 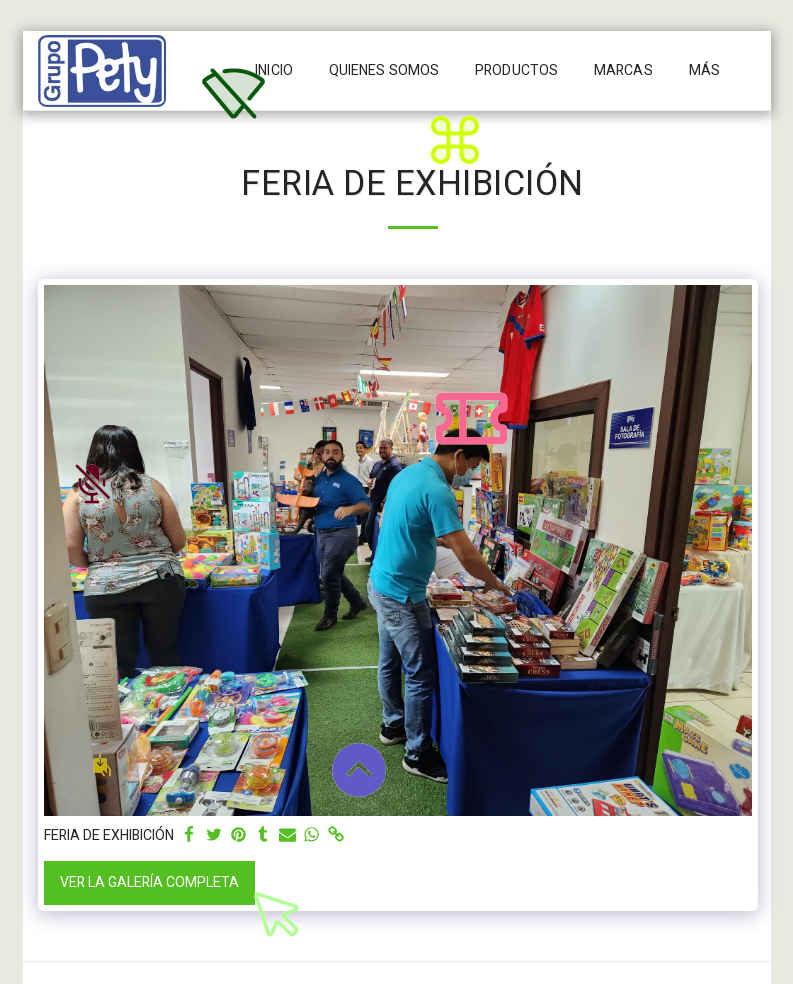 What do you see at coordinates (471, 418) in the screenshot?
I see `view your tickets or passes` at bounding box center [471, 418].